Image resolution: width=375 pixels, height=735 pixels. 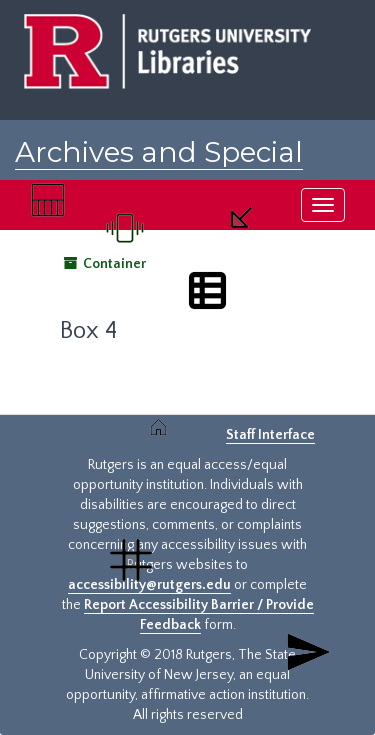 I want to click on toggle vibrate mode on device, so click(x=125, y=228).